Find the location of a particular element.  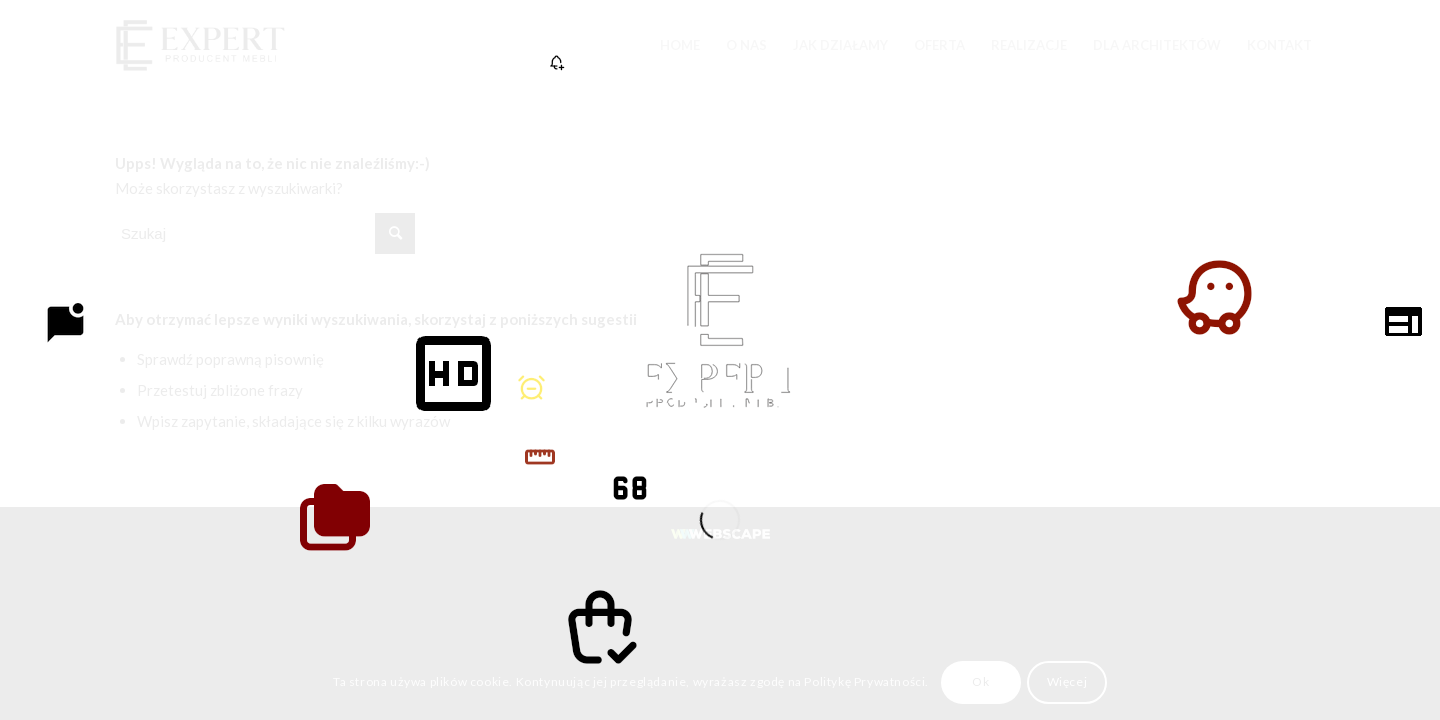

purchase completed successfully is located at coordinates (600, 627).